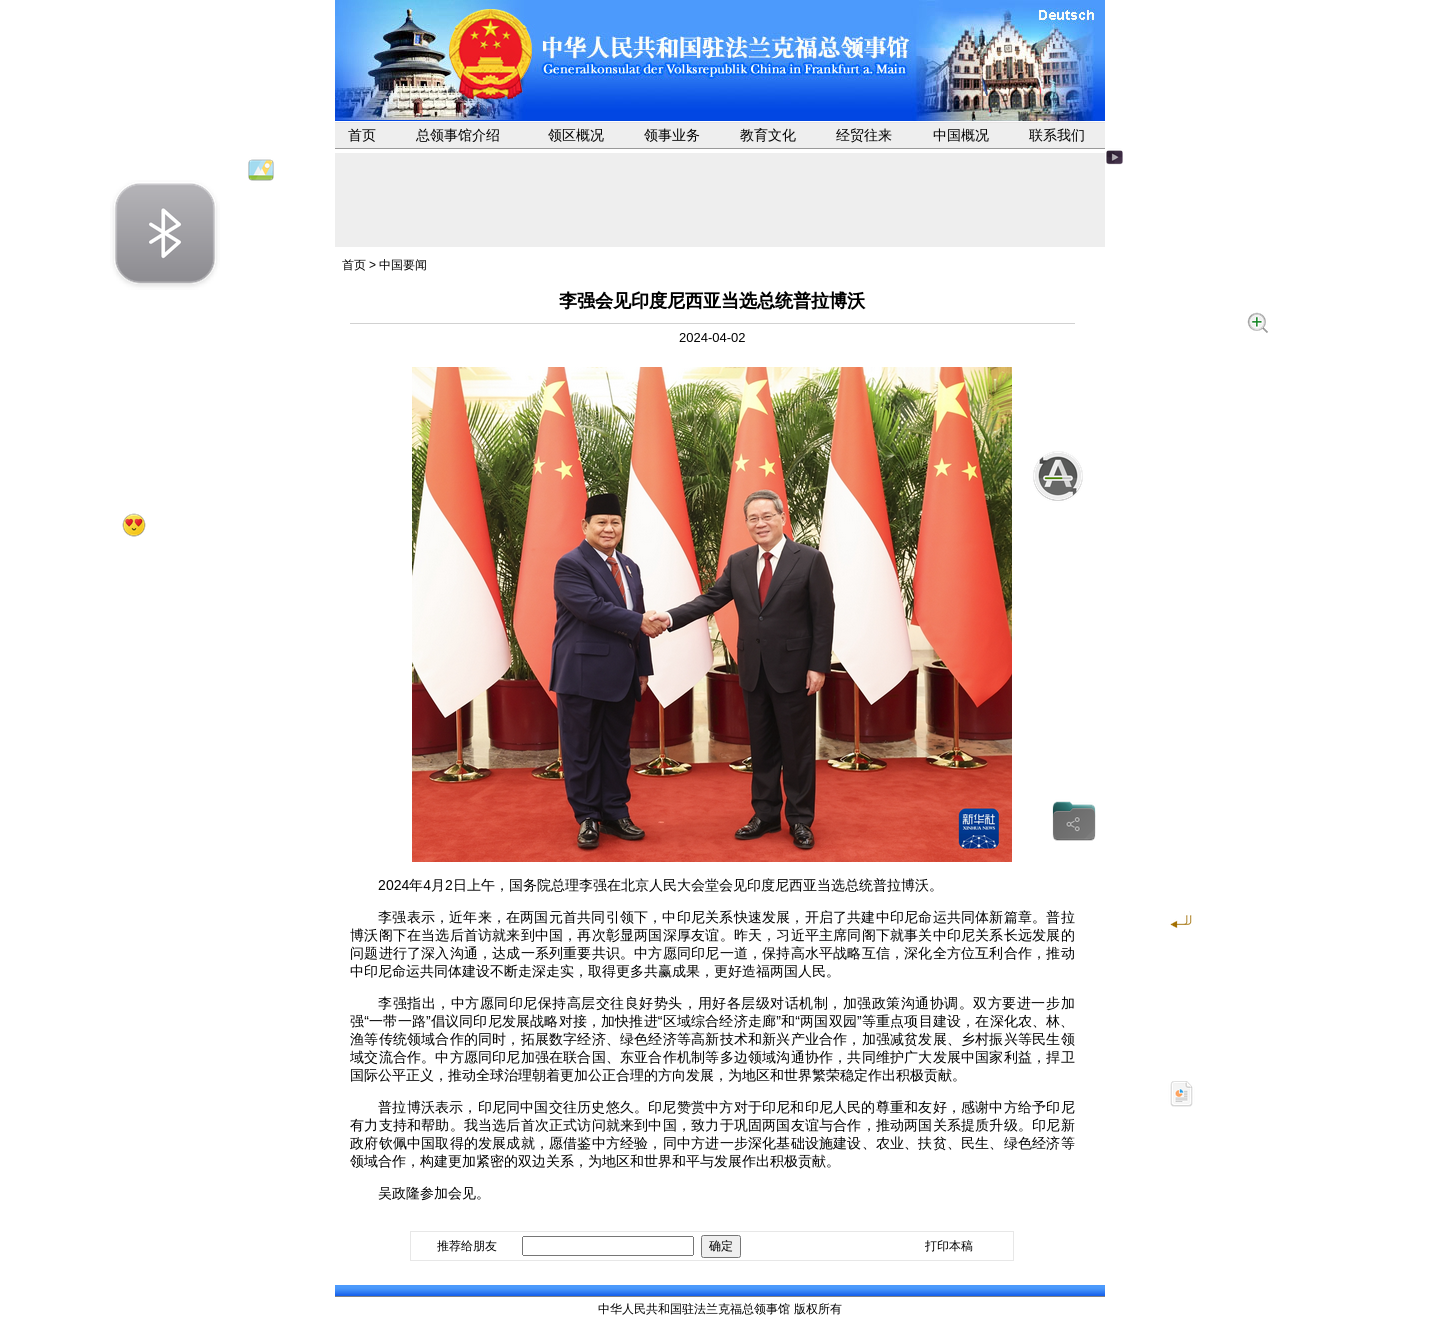 The width and height of the screenshot is (1440, 1321). What do you see at coordinates (165, 235) in the screenshot?
I see `bluetooth is currently disabled or inactive` at bounding box center [165, 235].